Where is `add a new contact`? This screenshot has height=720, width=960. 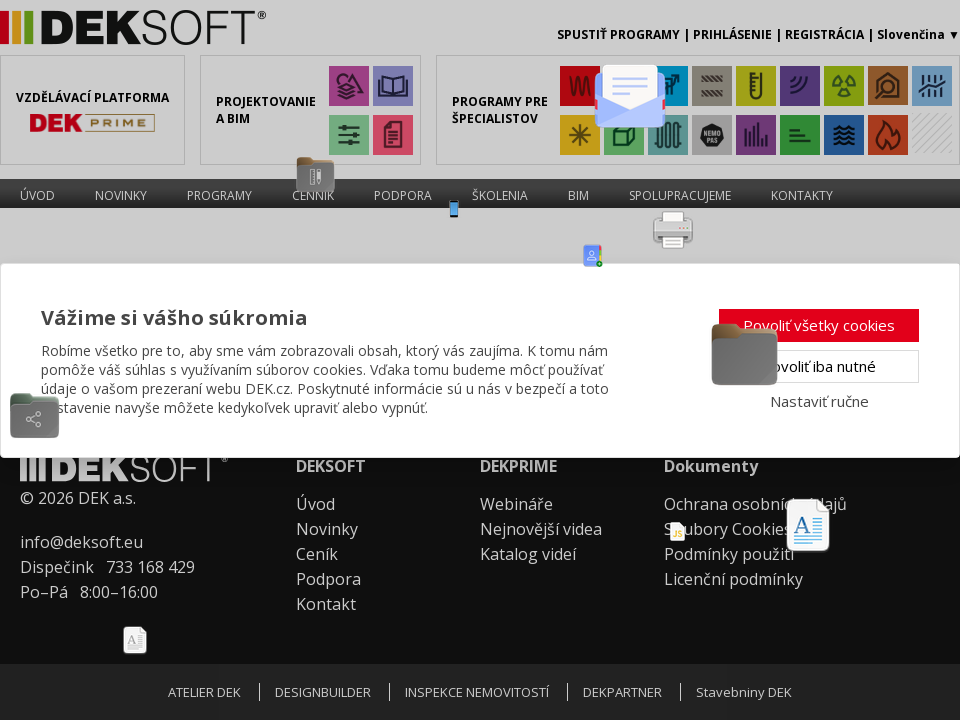
add a new contact is located at coordinates (592, 255).